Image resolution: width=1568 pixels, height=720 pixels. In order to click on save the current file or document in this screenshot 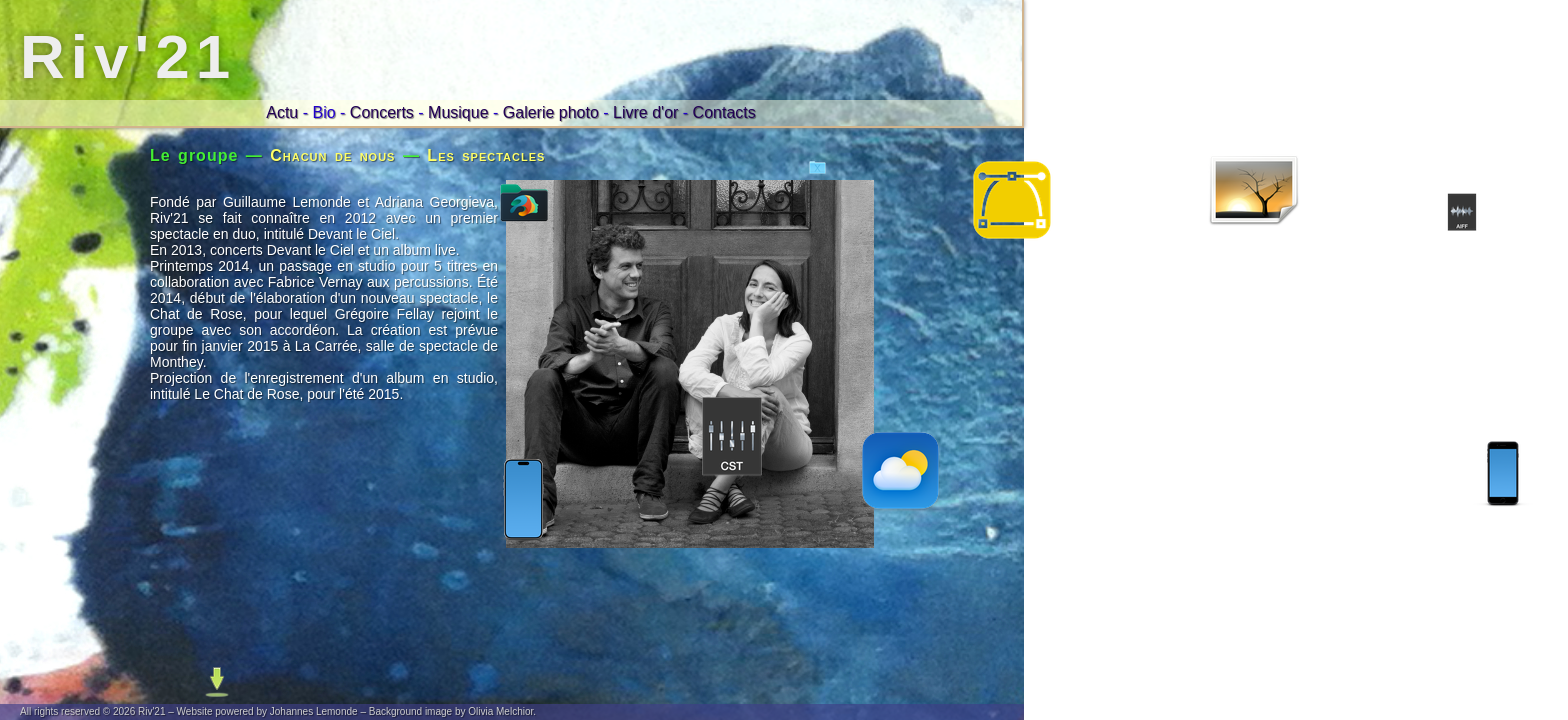, I will do `click(217, 679)`.